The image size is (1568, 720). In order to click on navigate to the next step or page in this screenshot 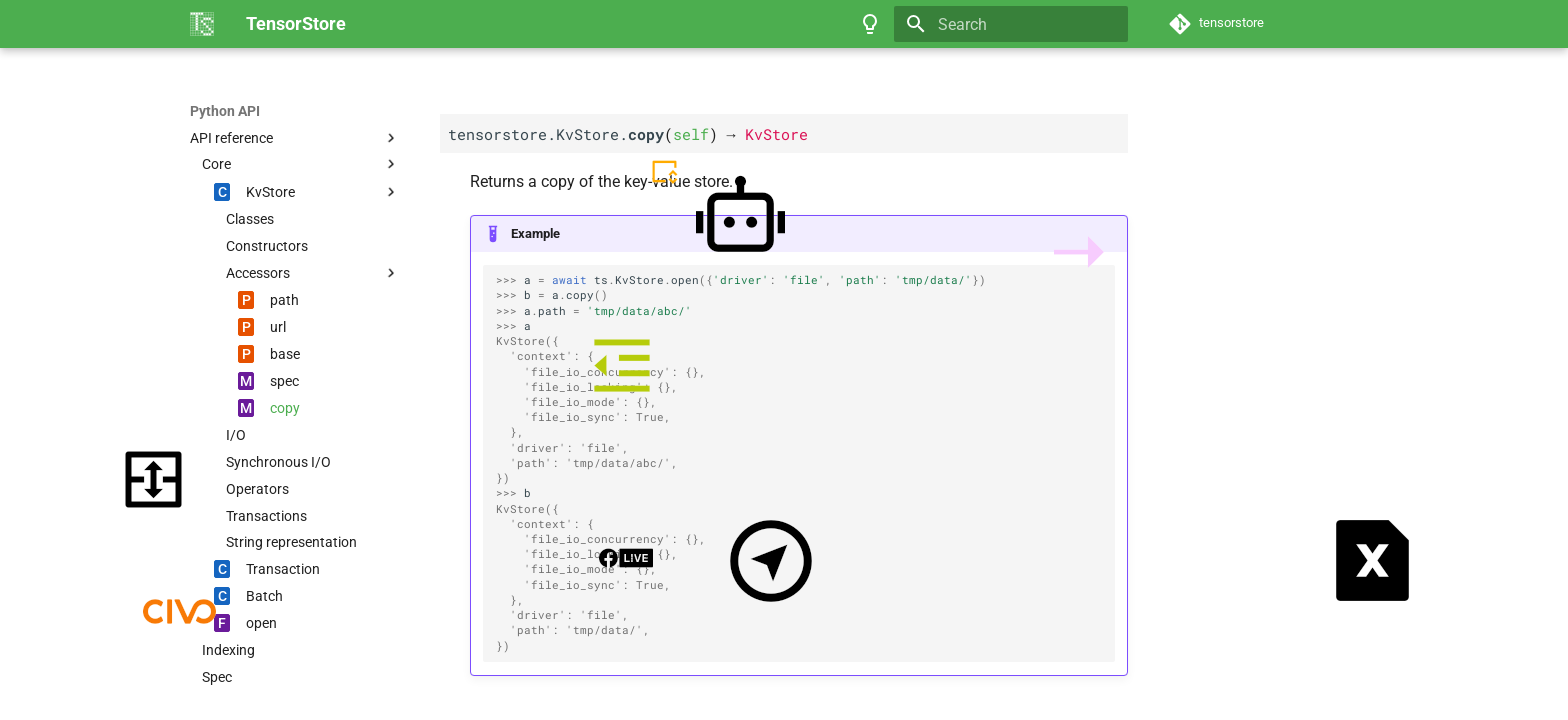, I will do `click(1079, 252)`.